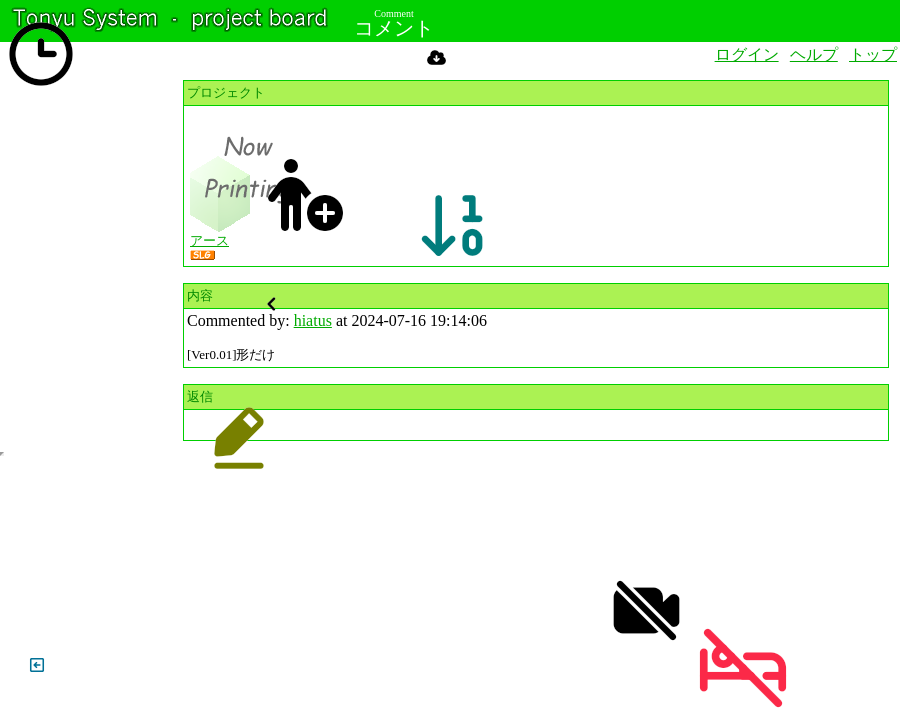 This screenshot has width=900, height=720. What do you see at coordinates (436, 57) in the screenshot?
I see `download file from cloud storage` at bounding box center [436, 57].